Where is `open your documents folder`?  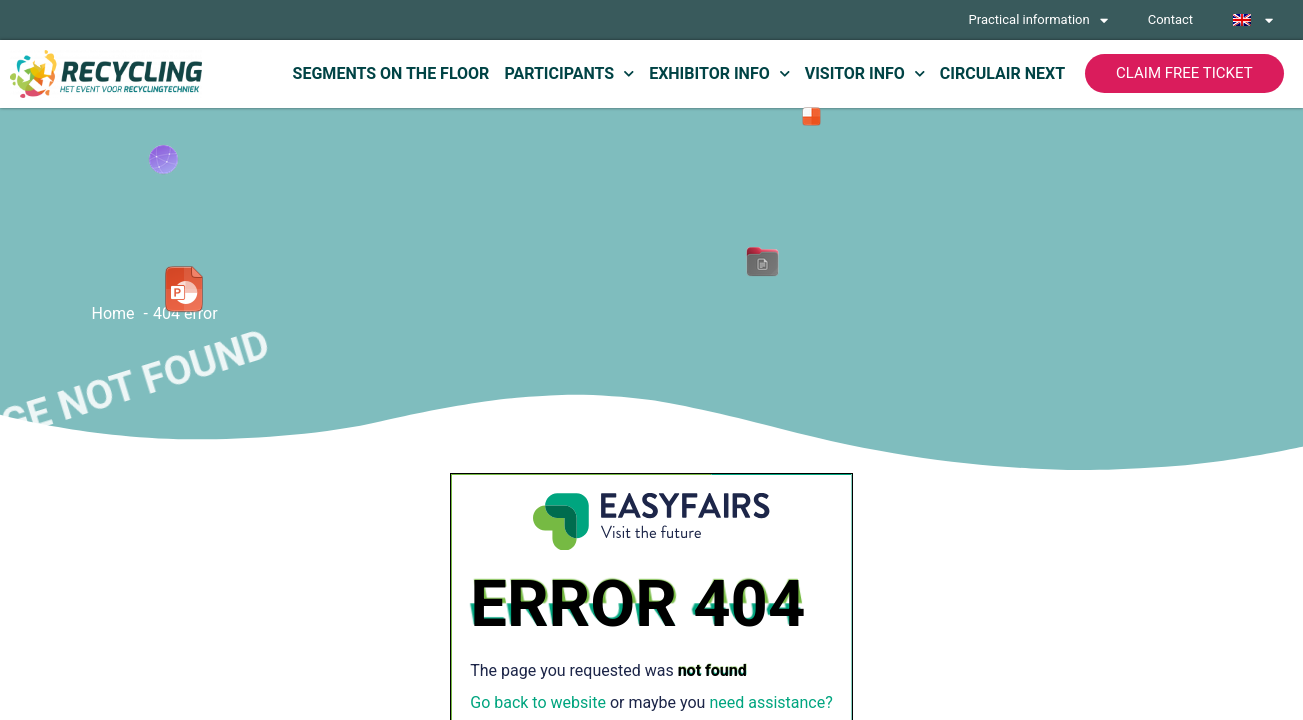
open your documents folder is located at coordinates (762, 261).